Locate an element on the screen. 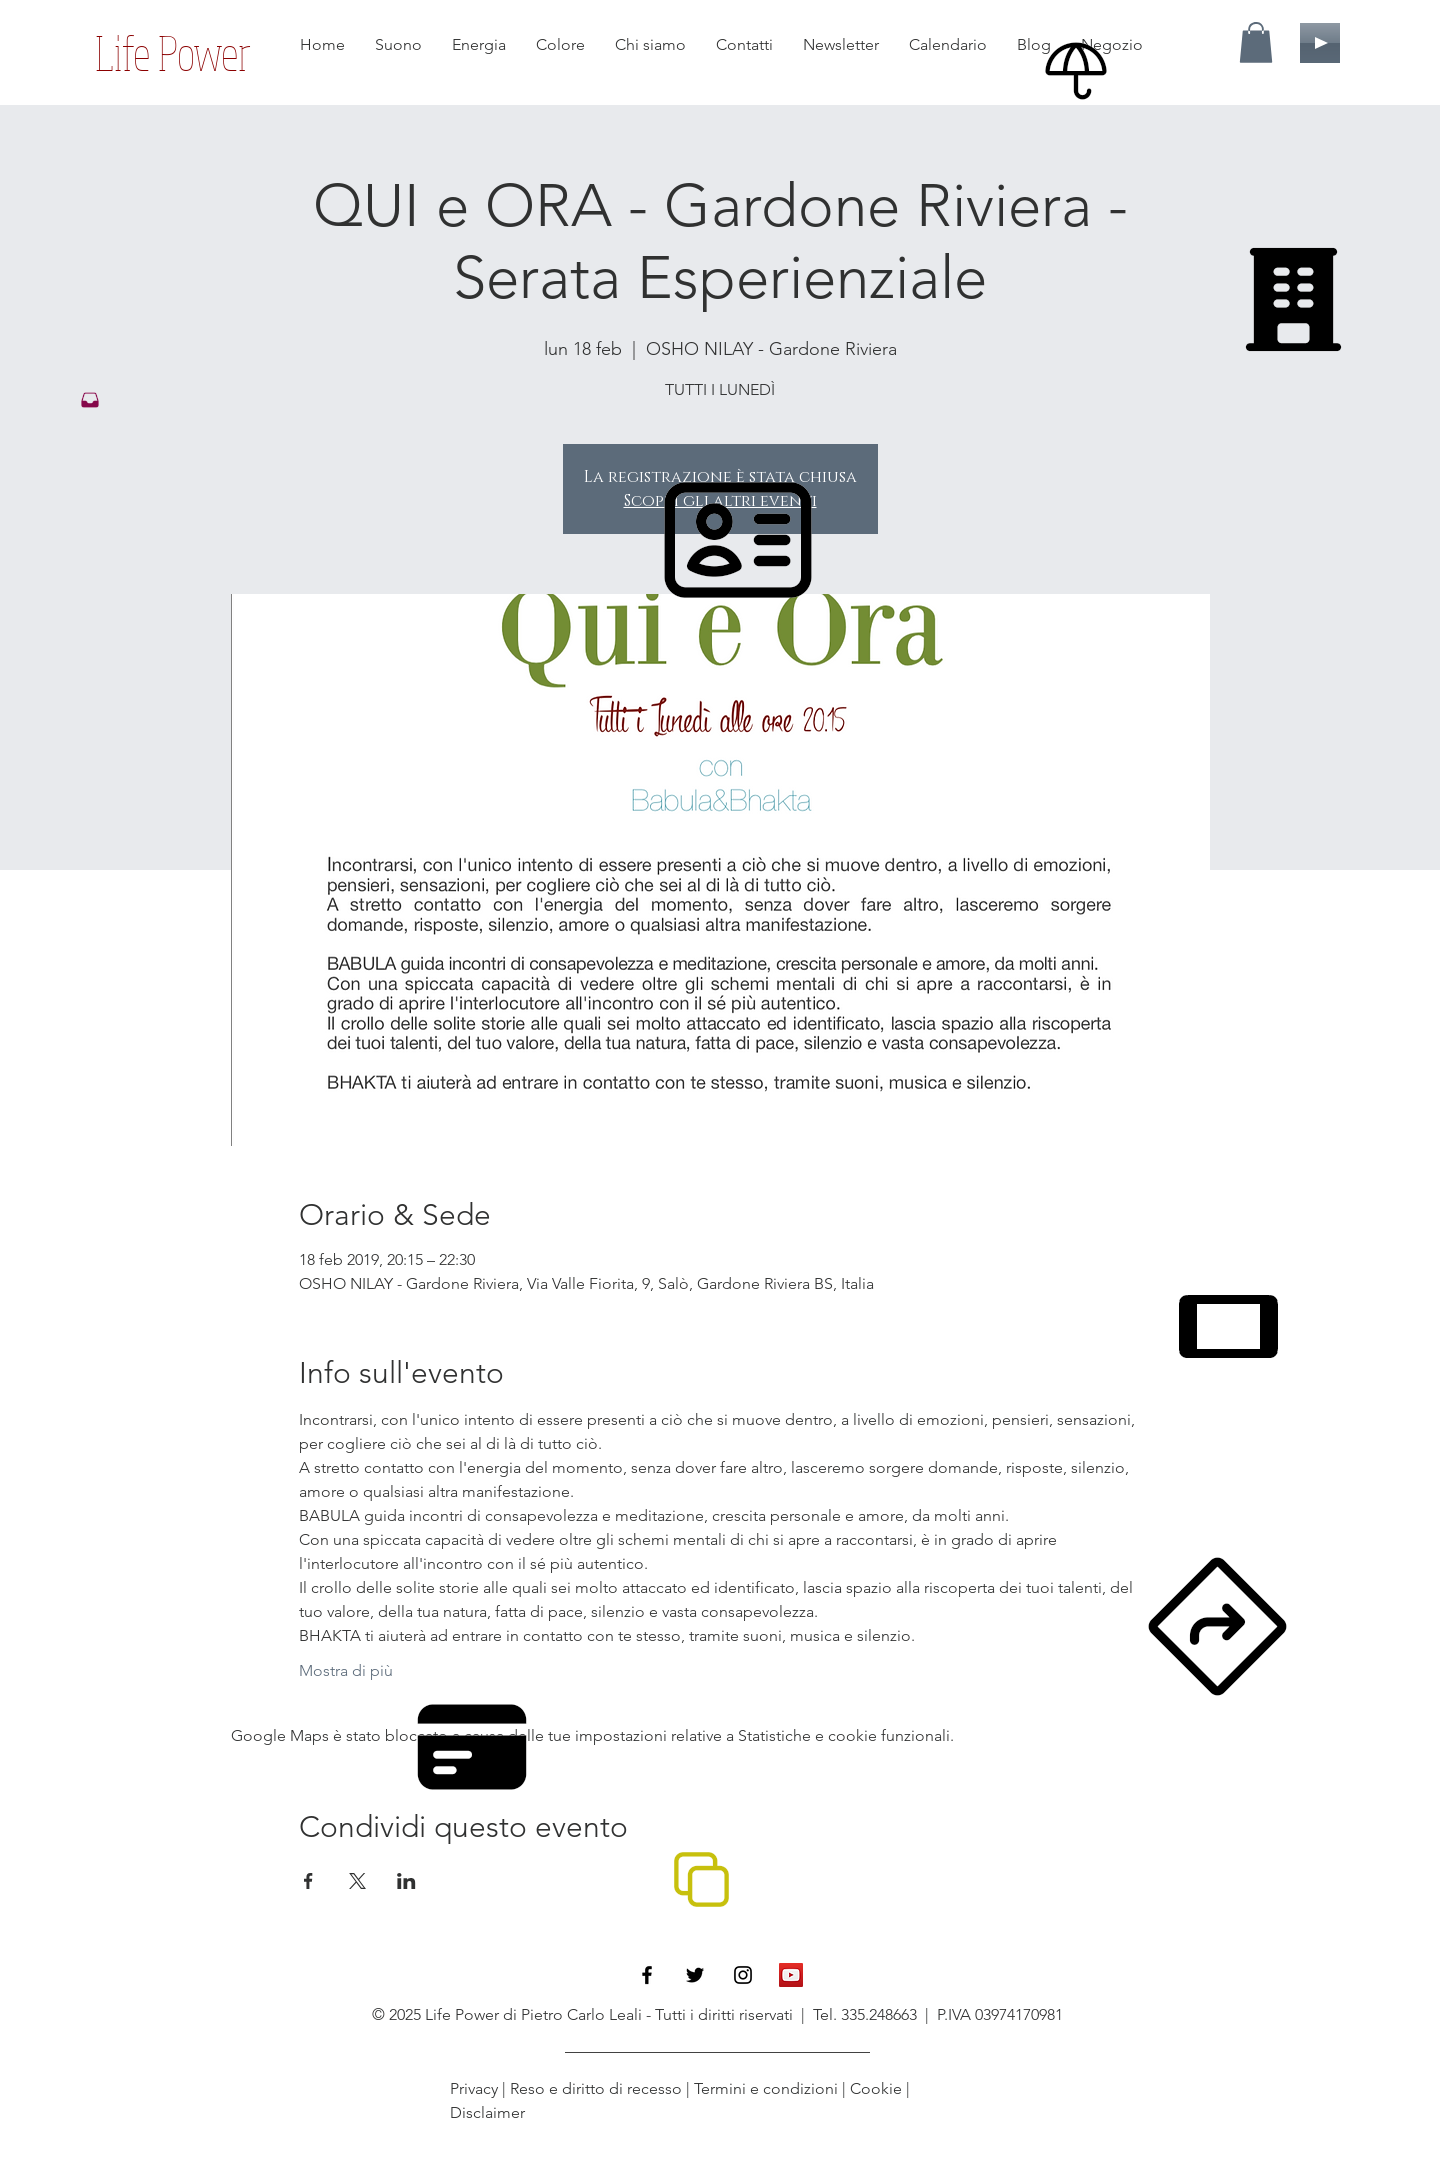 This screenshot has height=2184, width=1440. view office or workplace information is located at coordinates (1293, 299).